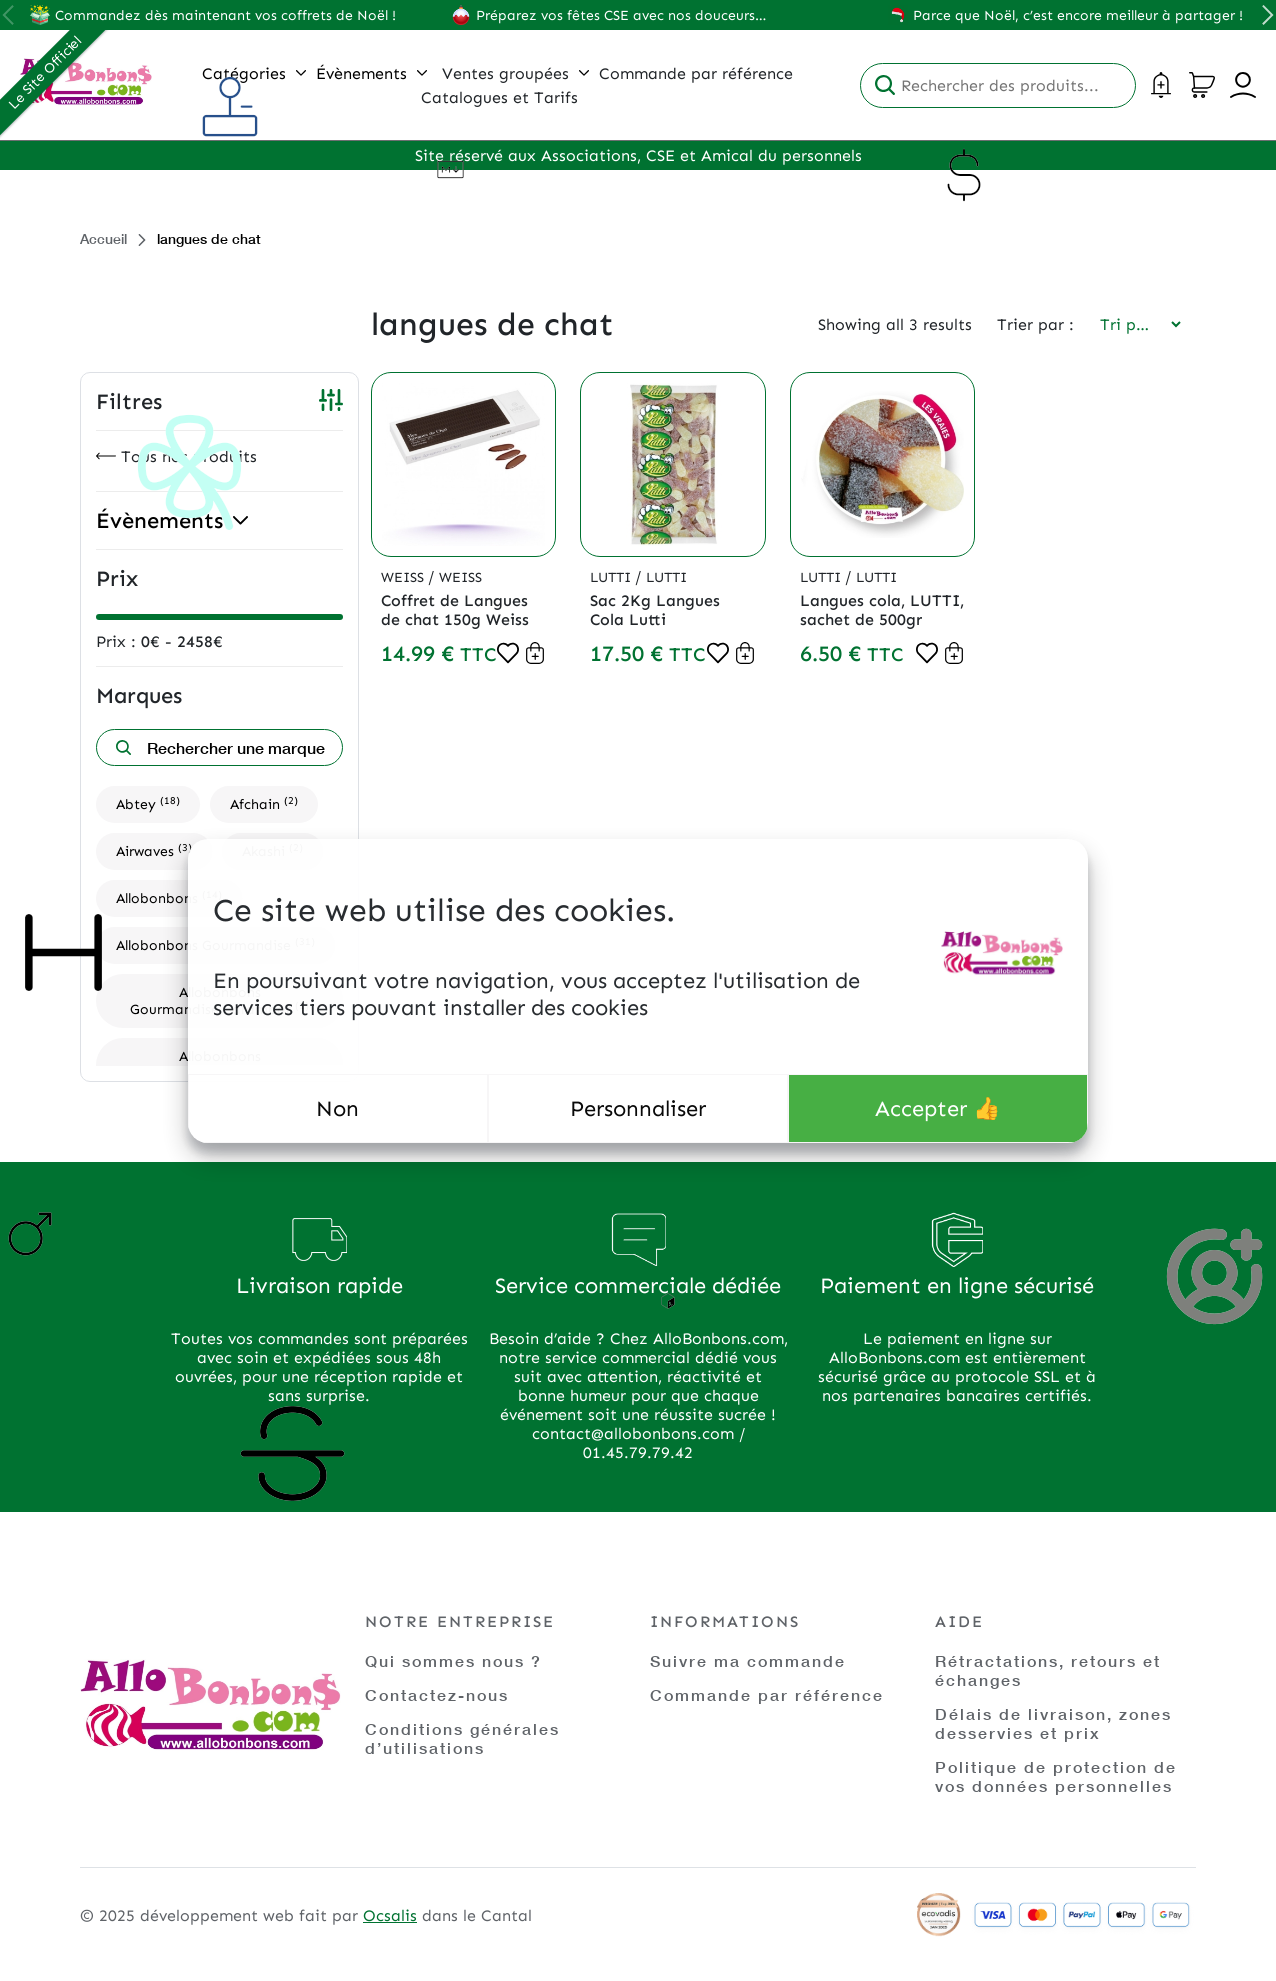 This screenshot has width=1276, height=1981. Describe the element at coordinates (964, 175) in the screenshot. I see `view account balance or financial information` at that location.